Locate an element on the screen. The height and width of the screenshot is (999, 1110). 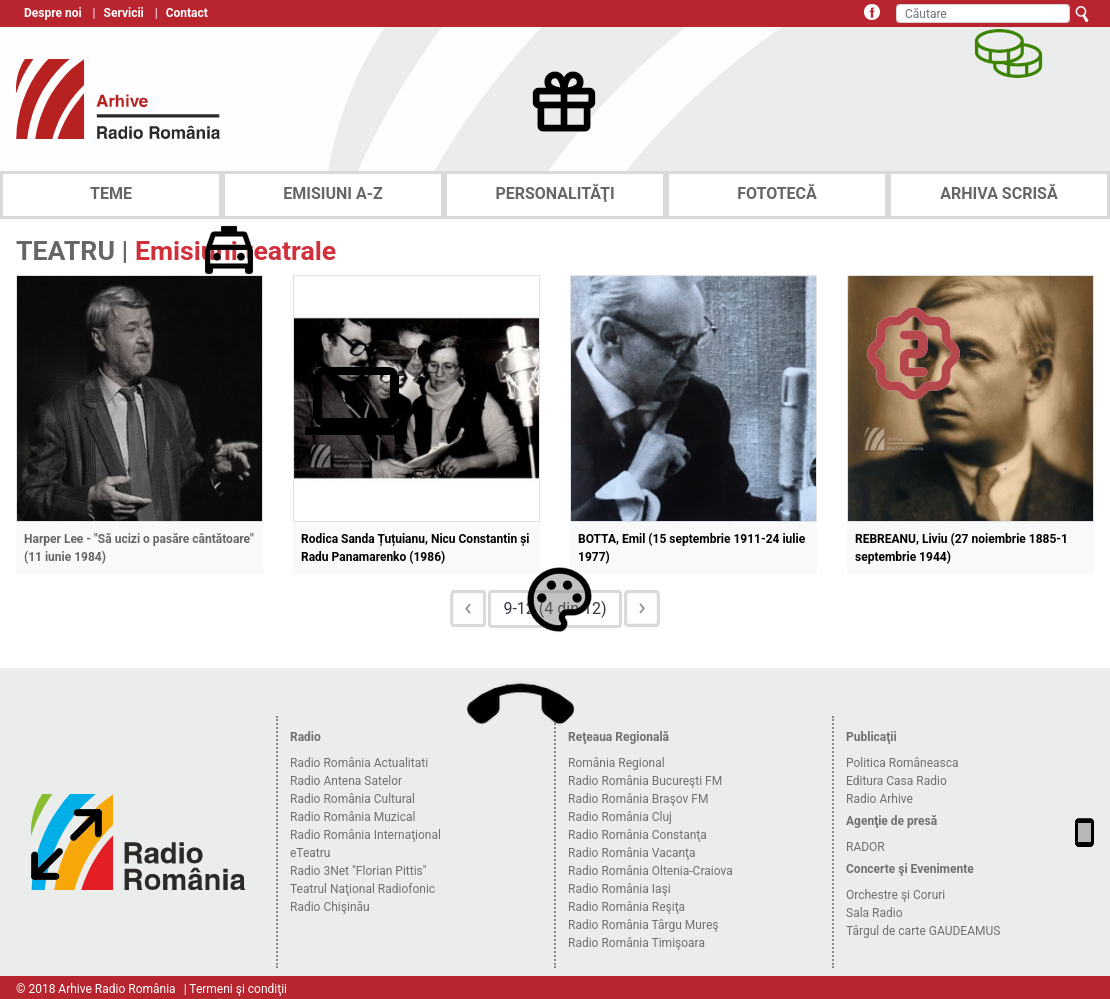
indicates mobile device or smartphone view is located at coordinates (1084, 832).